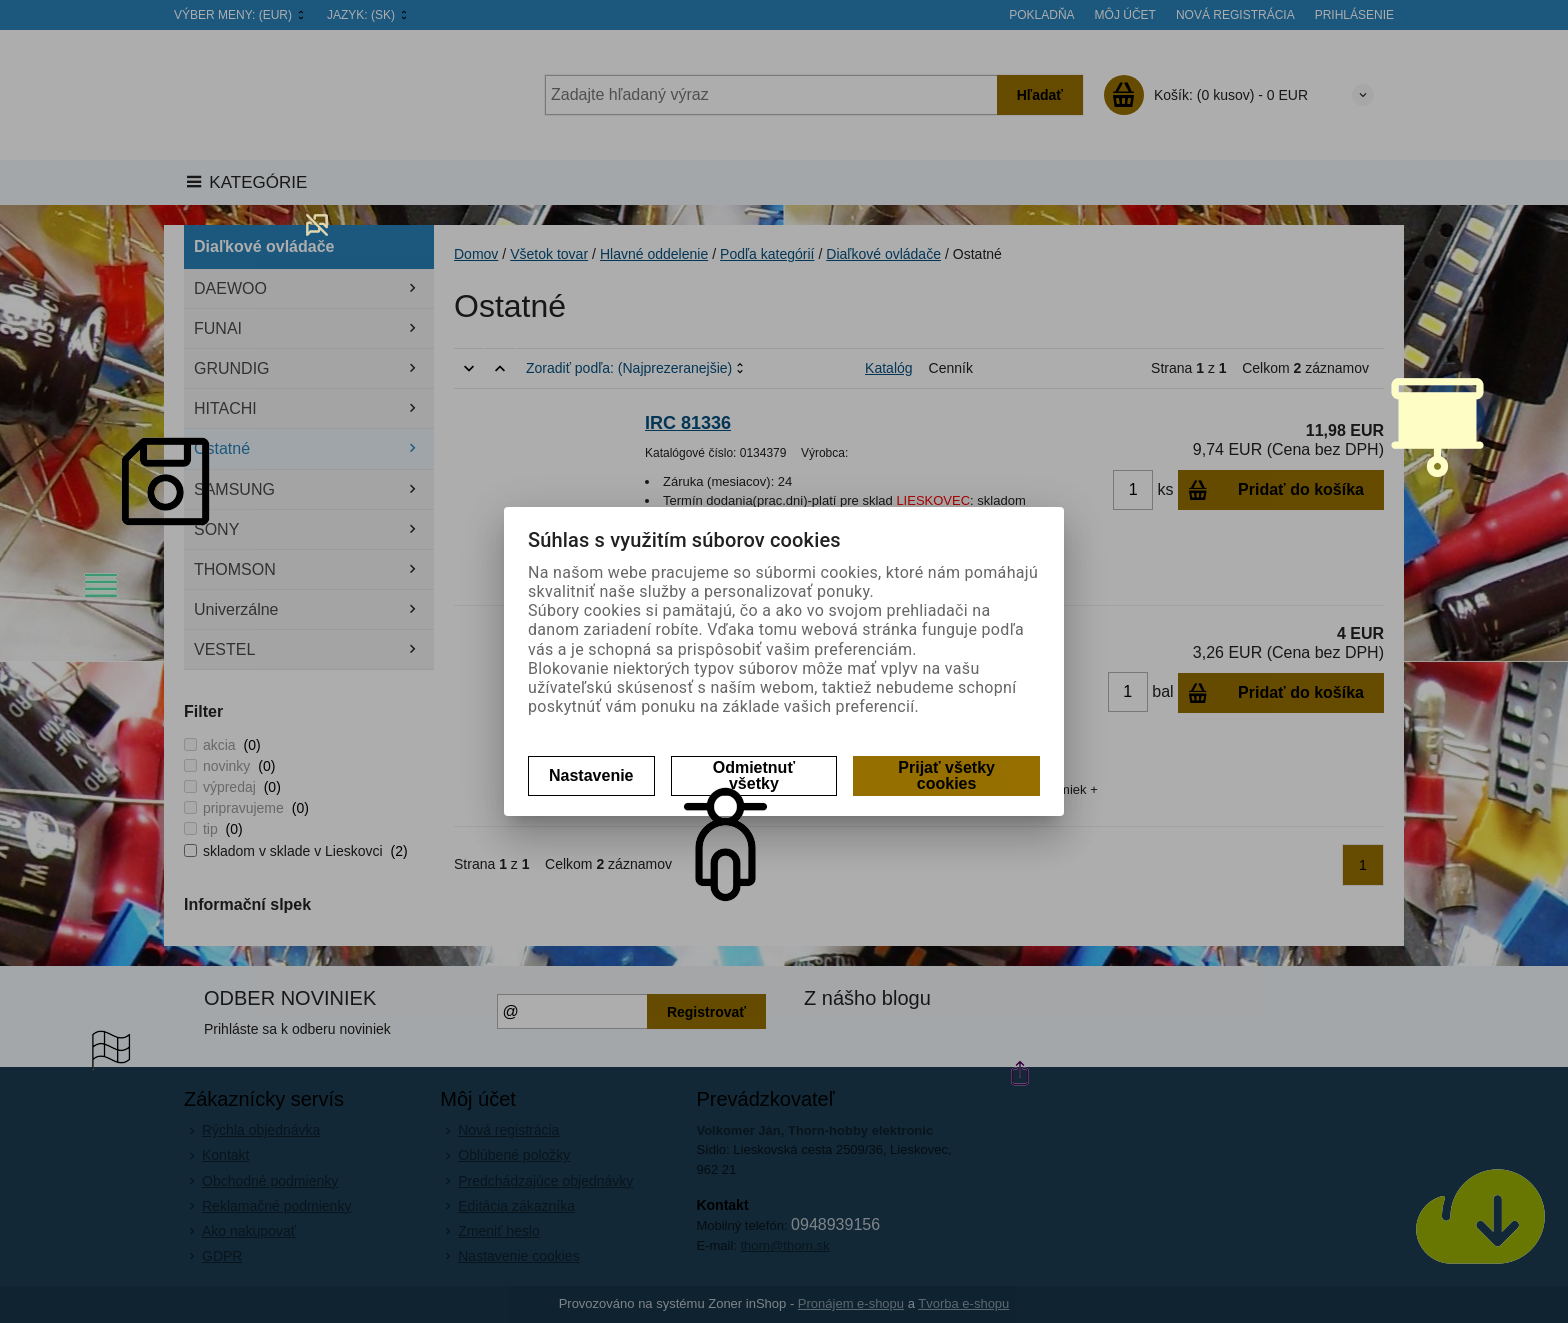 The image size is (1568, 1323). What do you see at coordinates (109, 1049) in the screenshot?
I see `indicates finish line or completion of a task` at bounding box center [109, 1049].